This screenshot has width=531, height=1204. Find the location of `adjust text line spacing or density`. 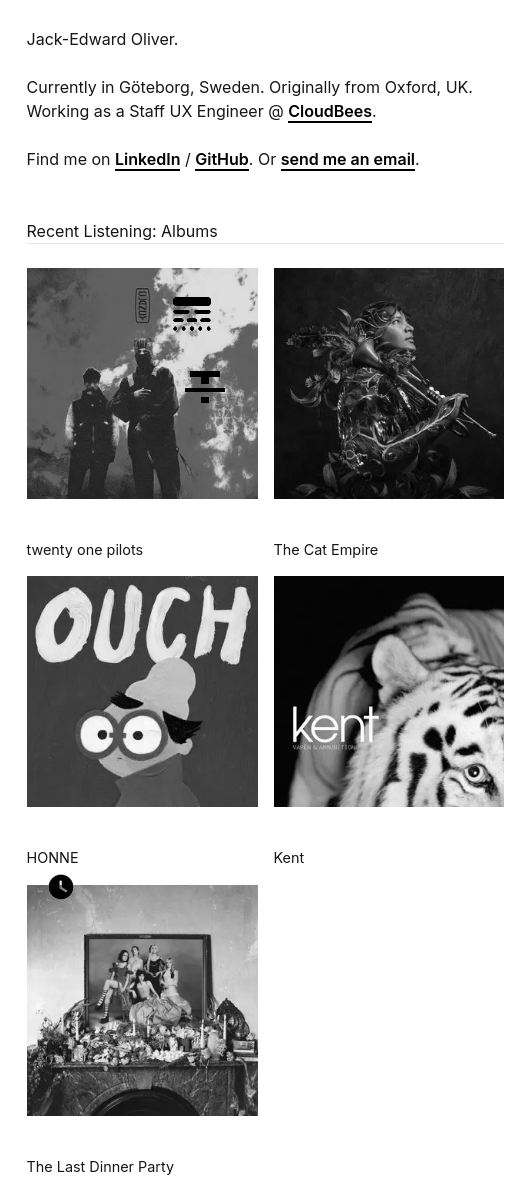

adjust text line spacing or density is located at coordinates (192, 314).